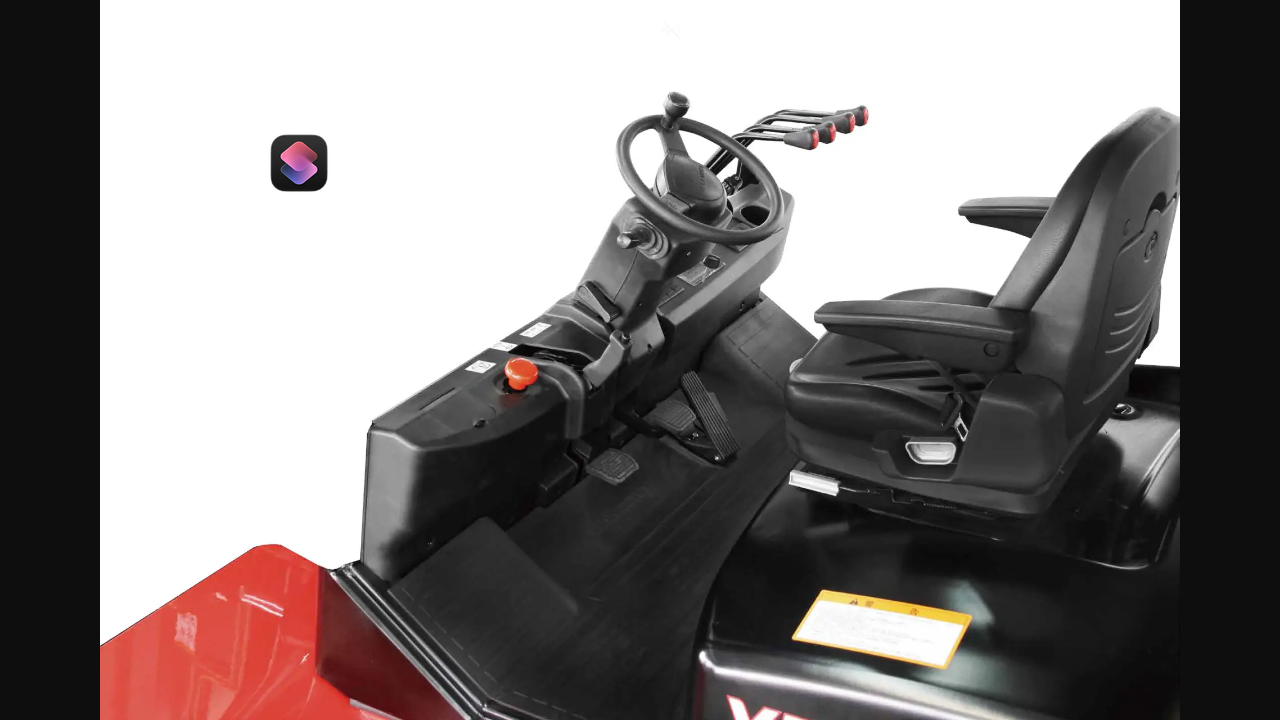 This screenshot has height=720, width=1280. What do you see at coordinates (299, 163) in the screenshot?
I see `open the shortcuts app` at bounding box center [299, 163].